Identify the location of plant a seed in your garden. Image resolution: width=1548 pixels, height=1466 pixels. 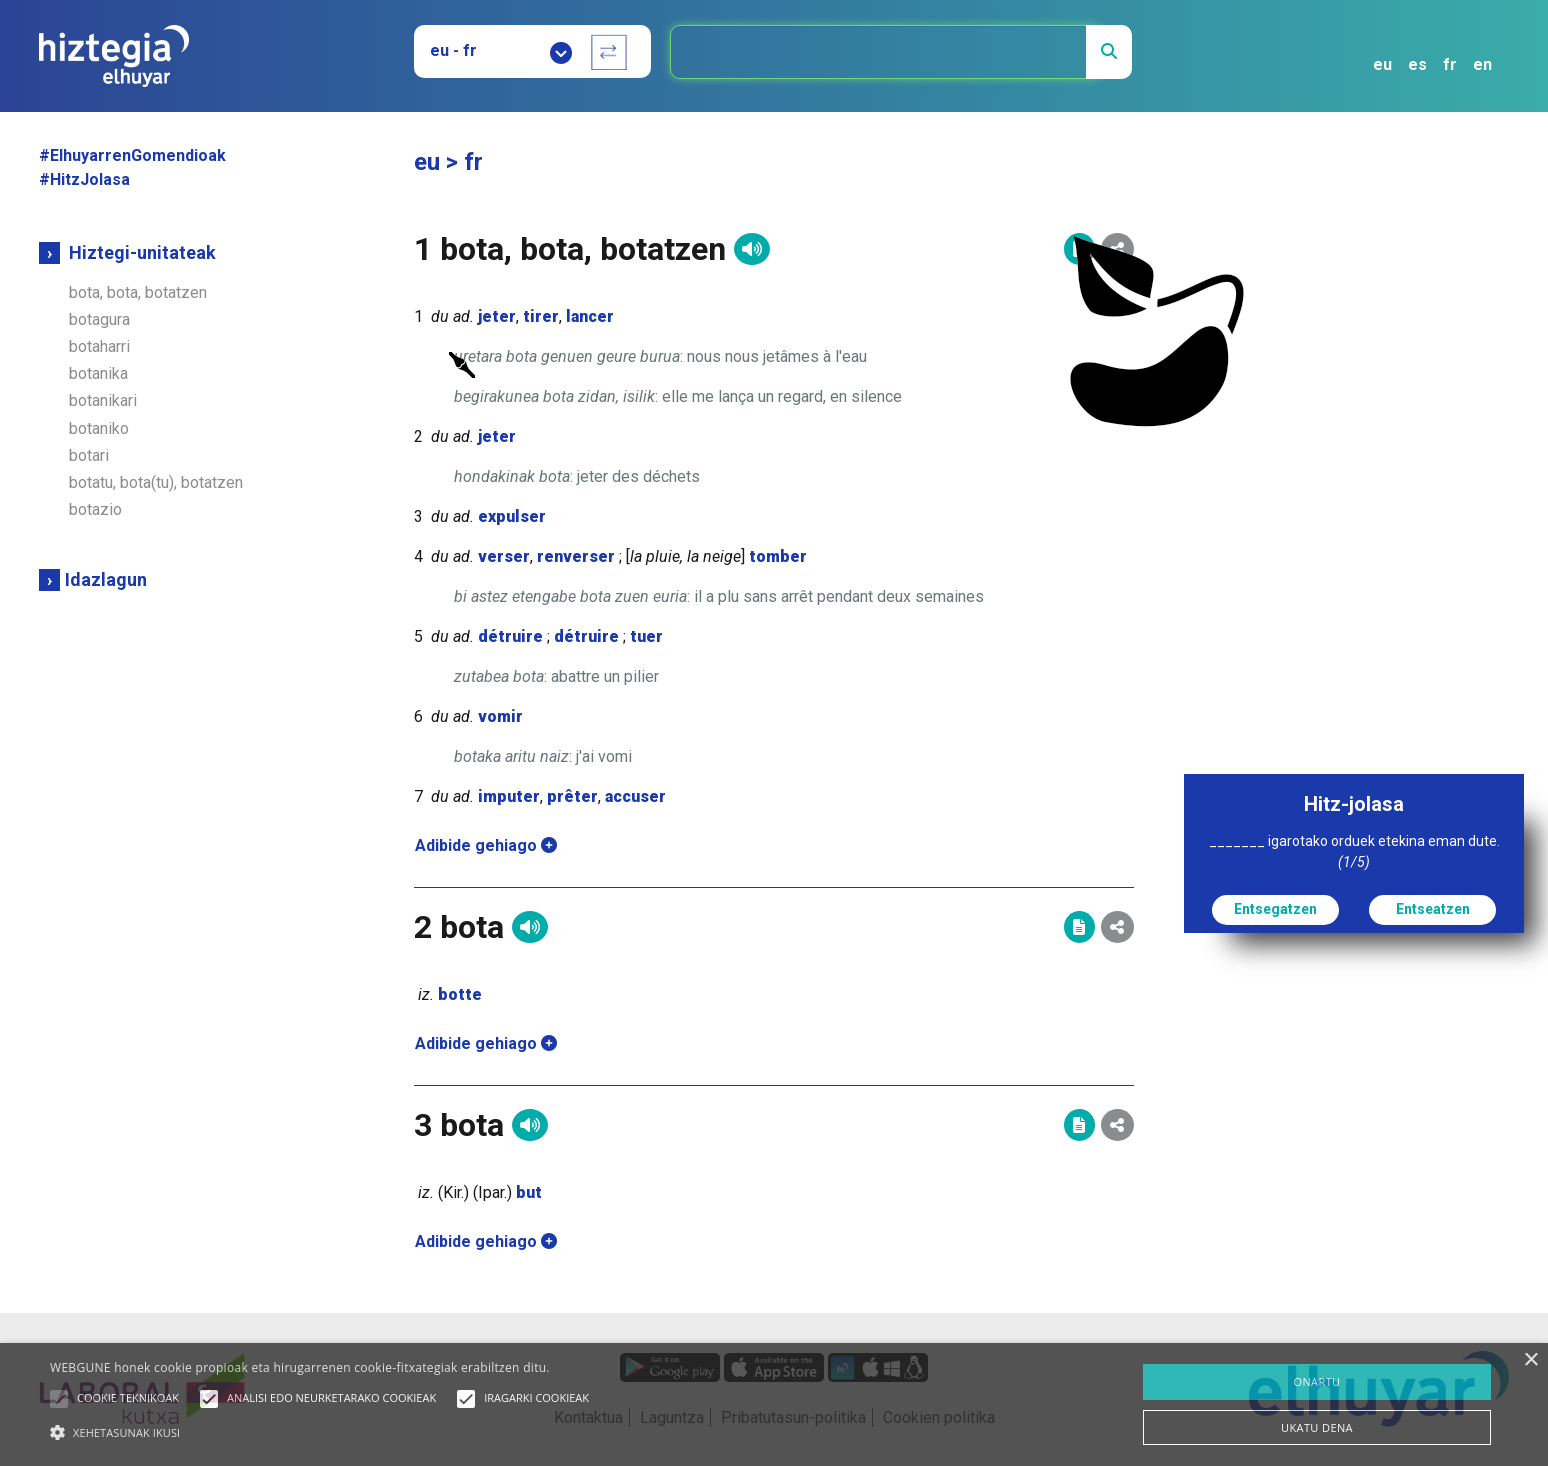
(1157, 331).